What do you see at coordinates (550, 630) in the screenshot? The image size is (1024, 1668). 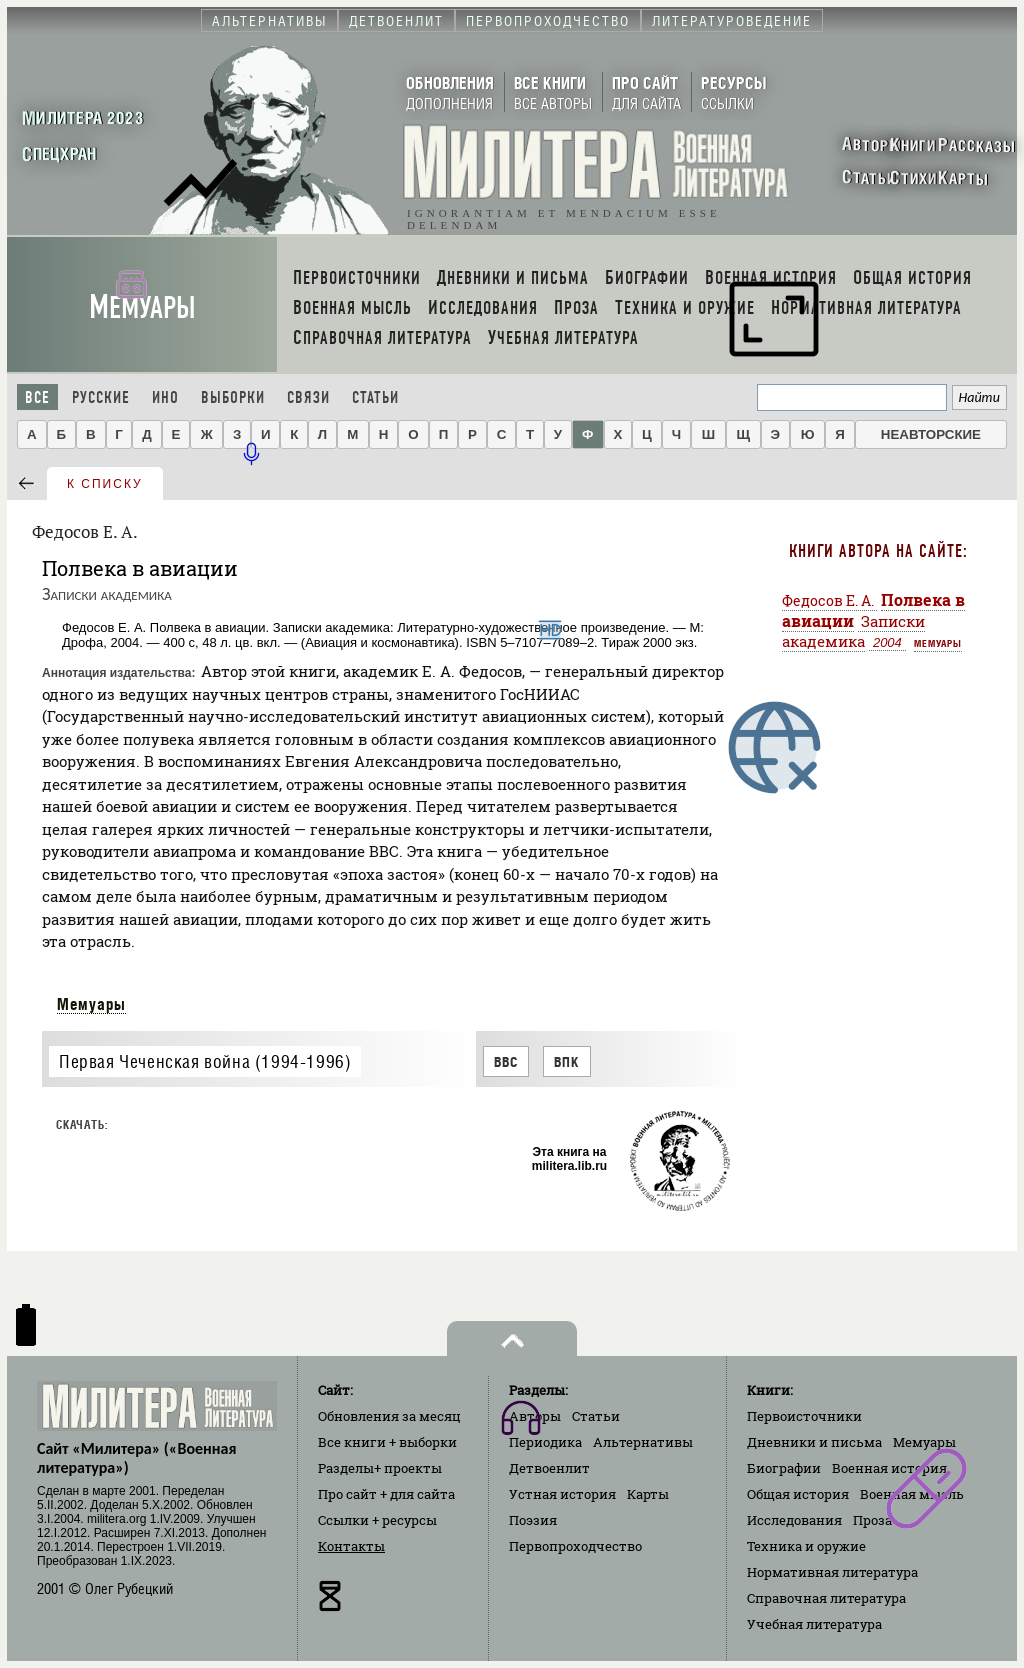 I see `indicates high-definition video quality` at bounding box center [550, 630].